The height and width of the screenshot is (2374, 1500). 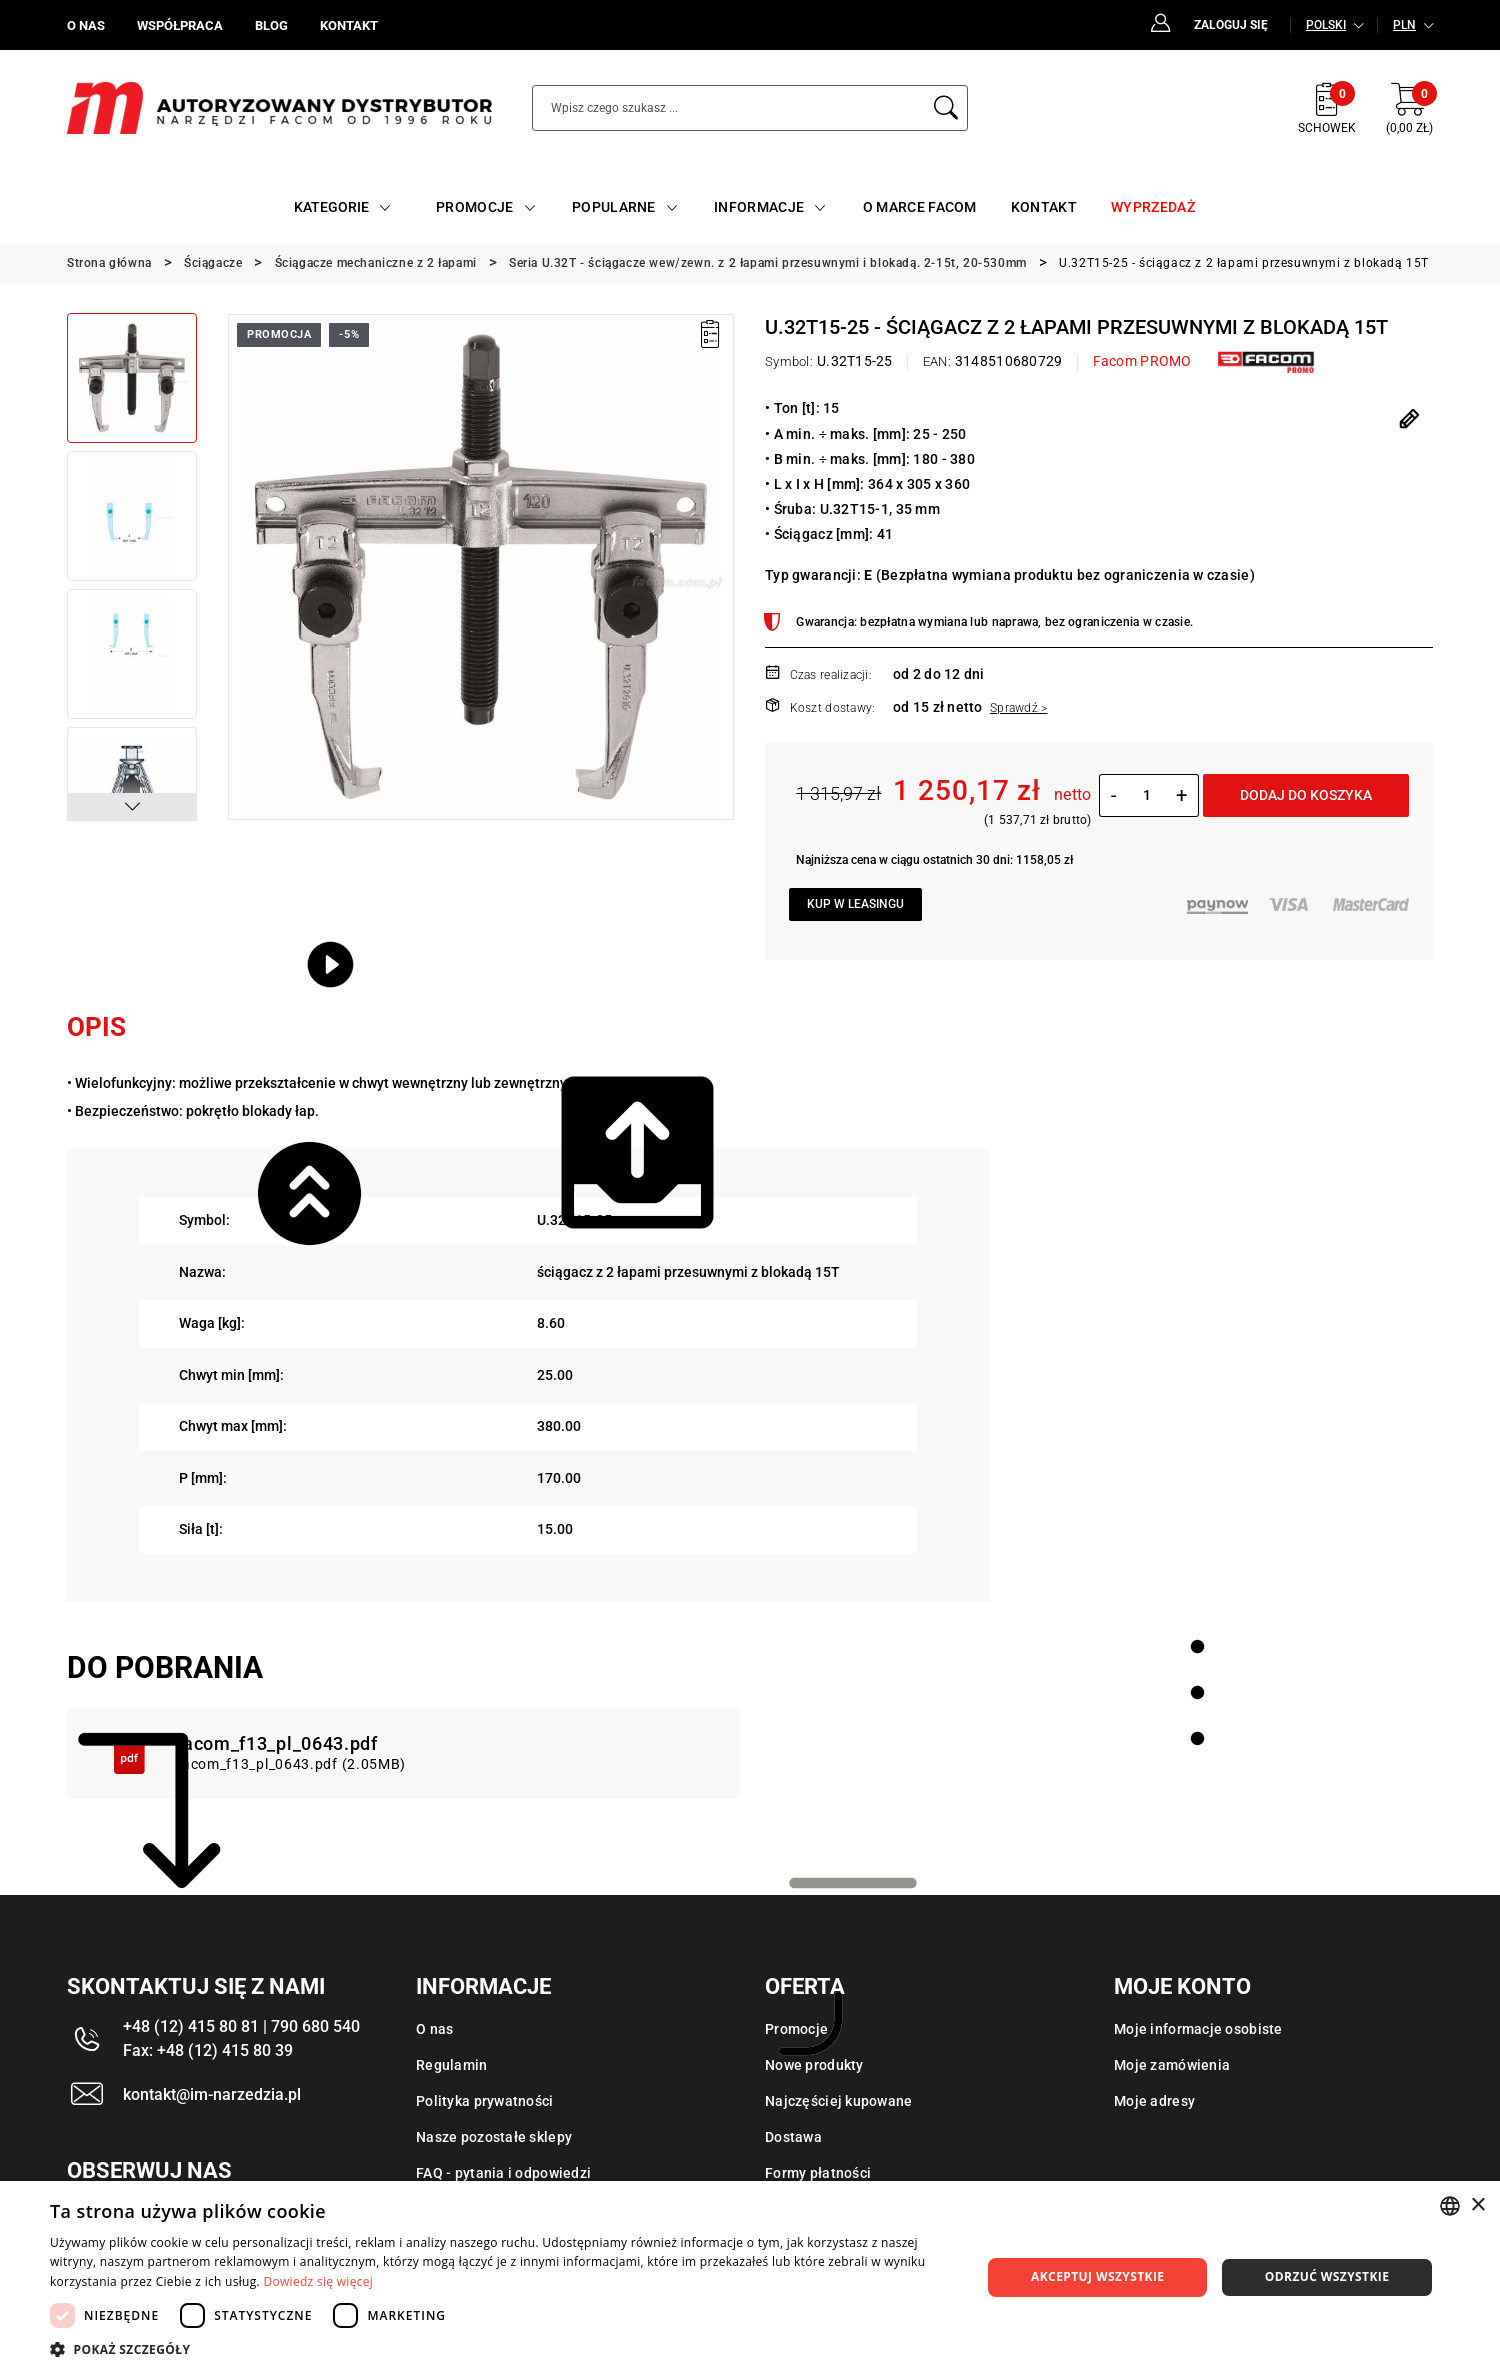 I want to click on play media or video content, so click(x=330, y=964).